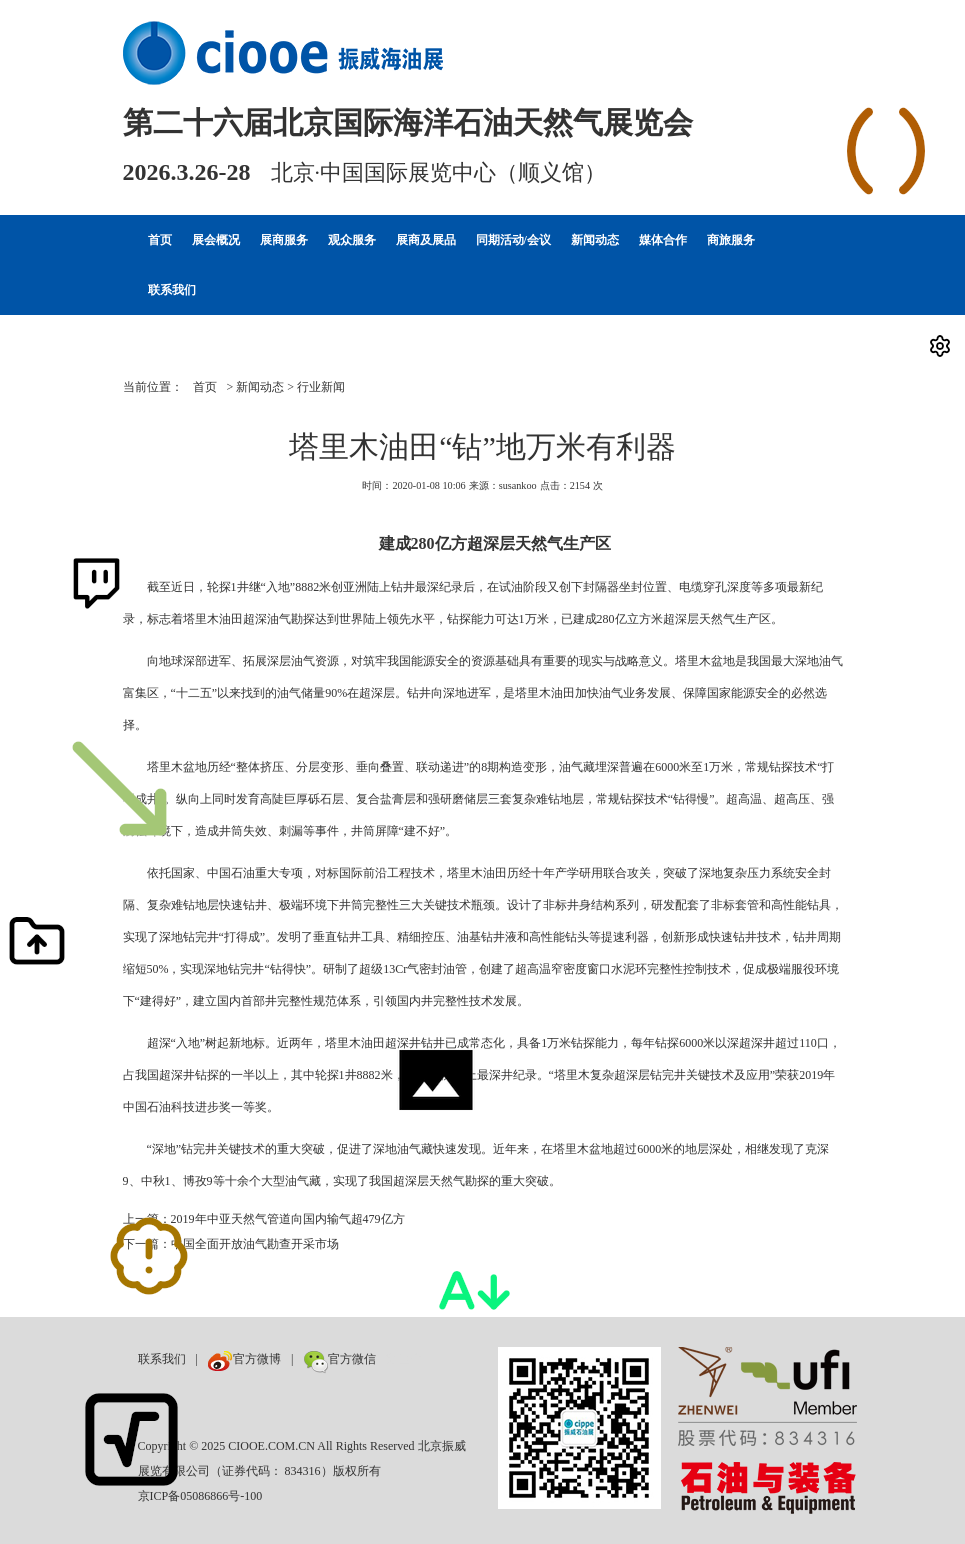 This screenshot has height=1544, width=965. I want to click on access square root calculator function, so click(131, 1439).